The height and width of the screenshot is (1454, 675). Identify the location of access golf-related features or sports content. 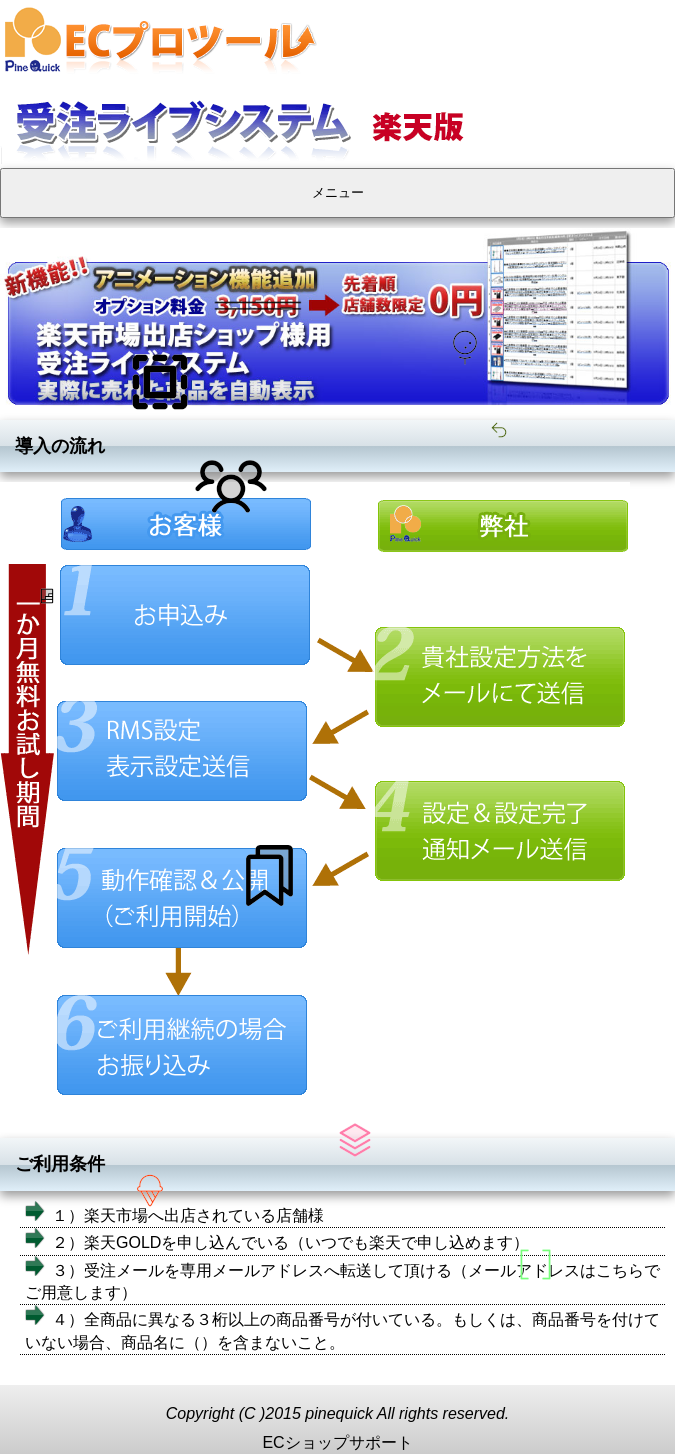
(465, 347).